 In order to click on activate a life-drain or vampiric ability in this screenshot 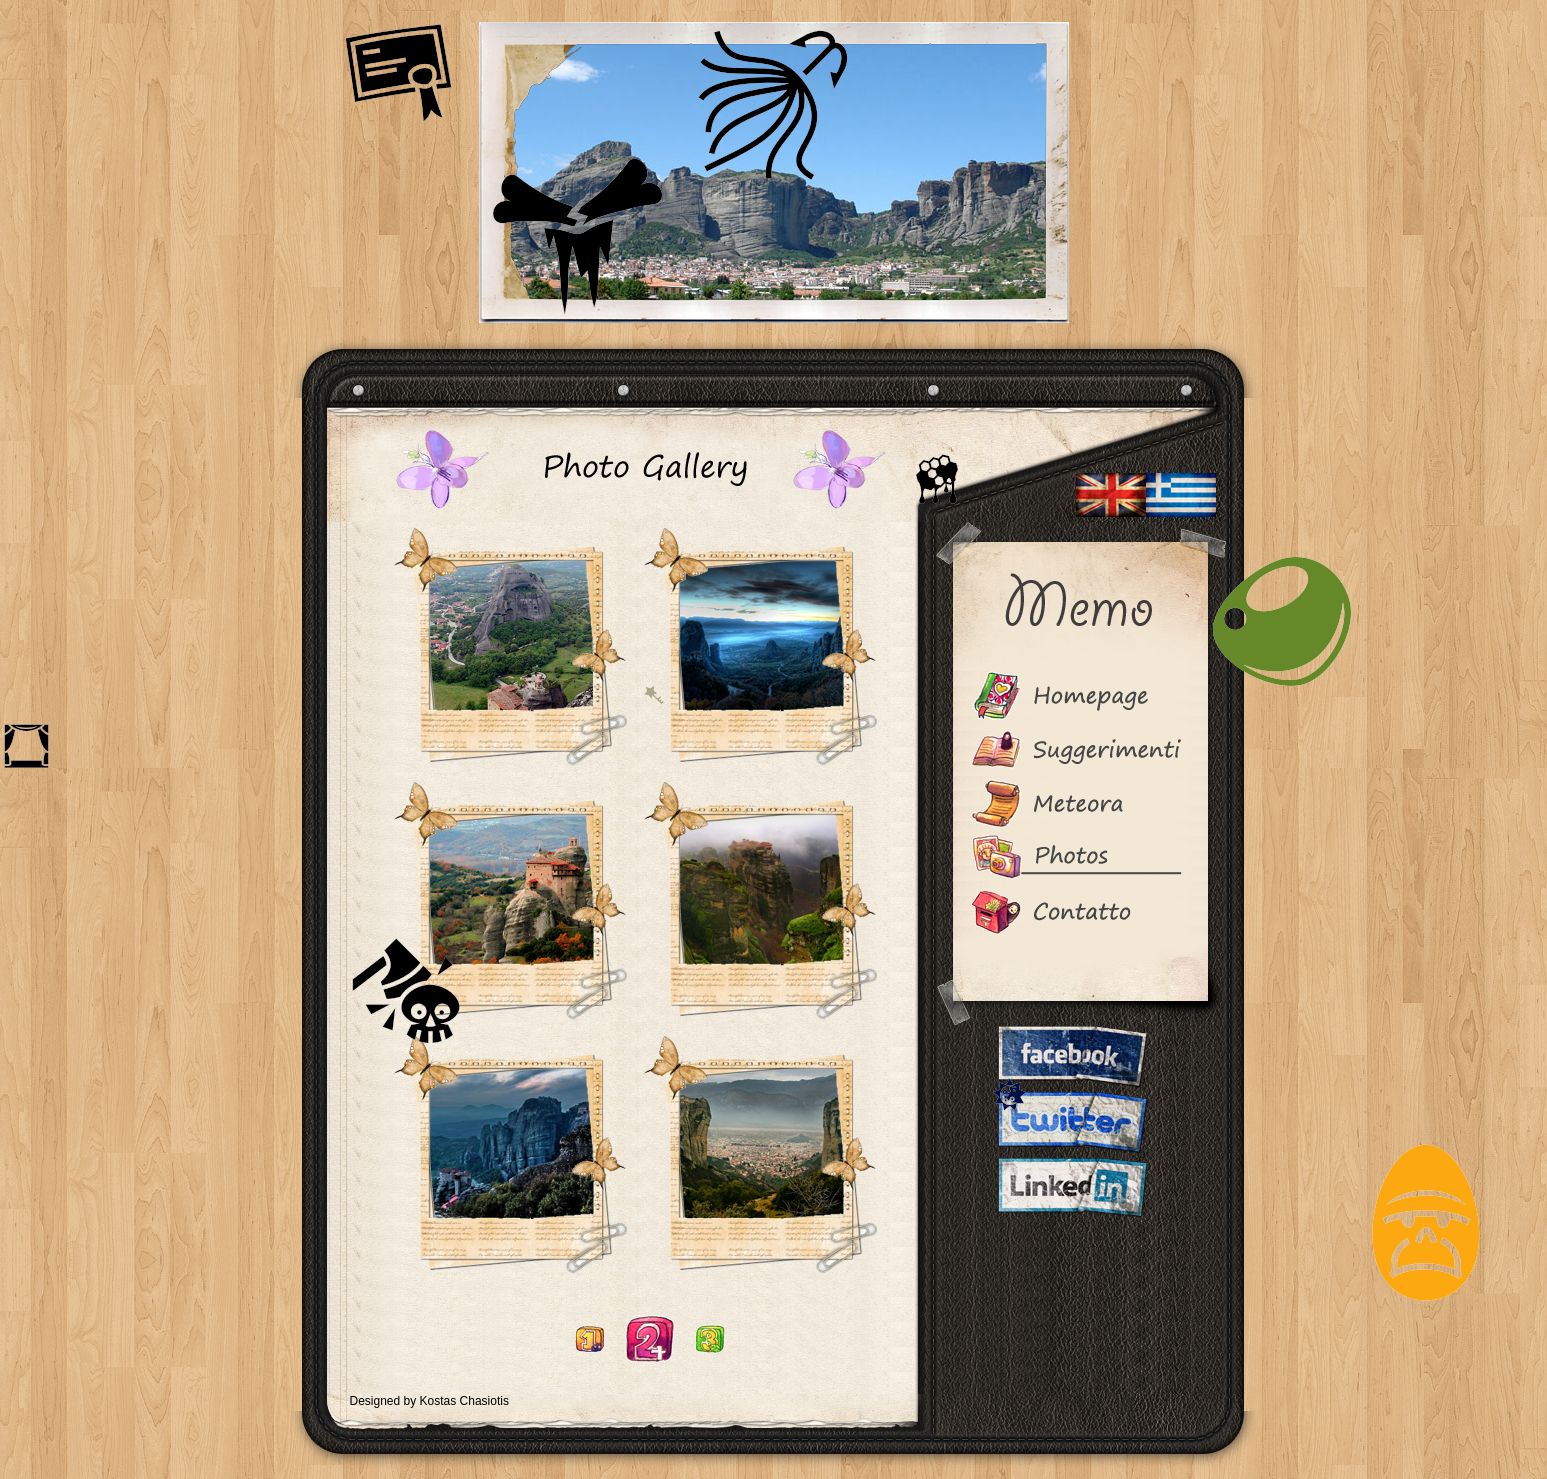, I will do `click(578, 235)`.